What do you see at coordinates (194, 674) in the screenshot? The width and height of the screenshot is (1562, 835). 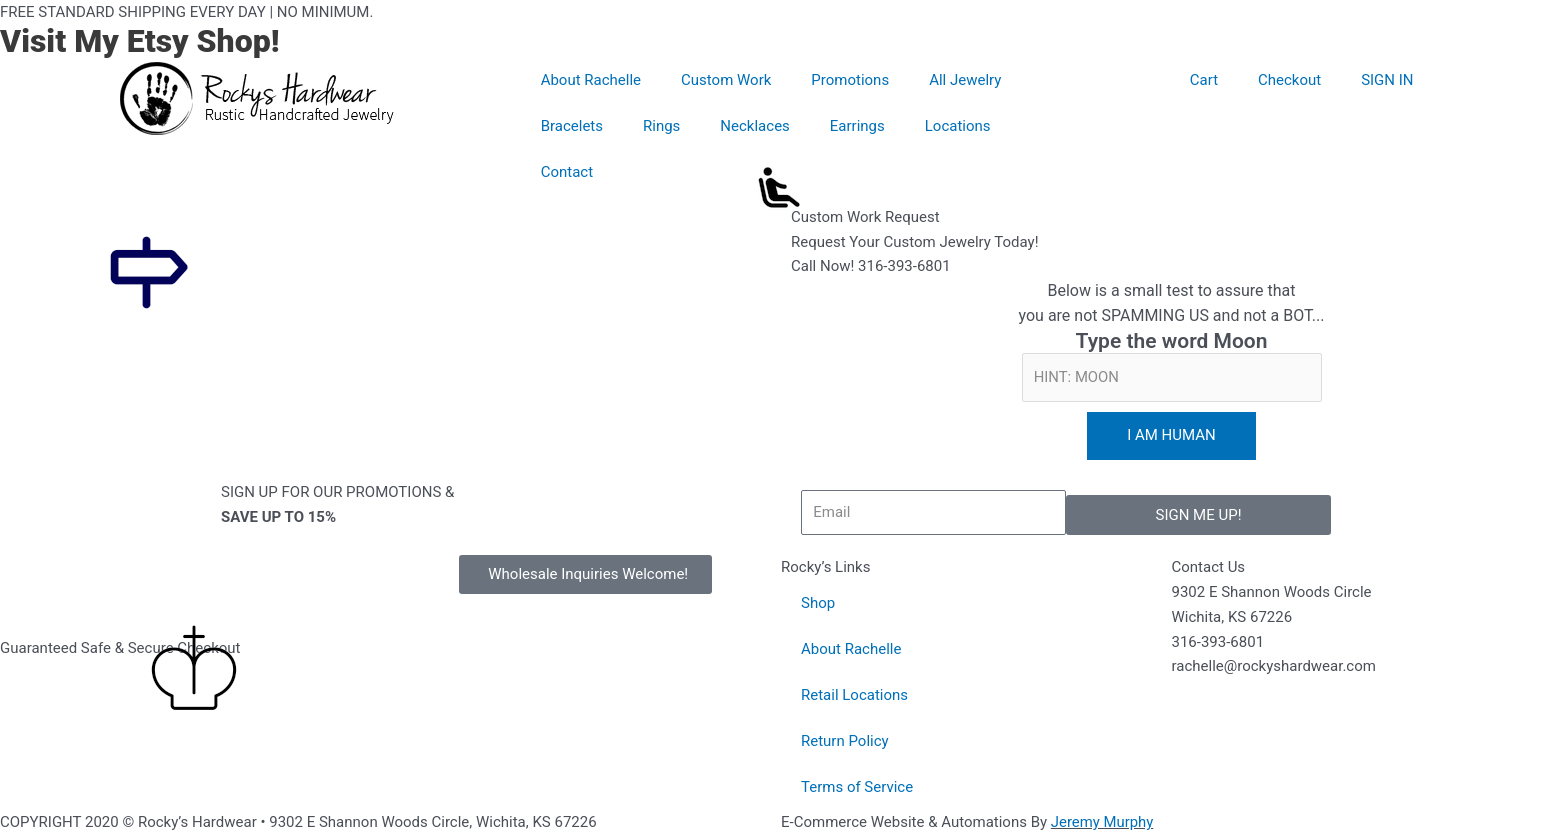 I see `remove or delete royal/premium status` at bounding box center [194, 674].